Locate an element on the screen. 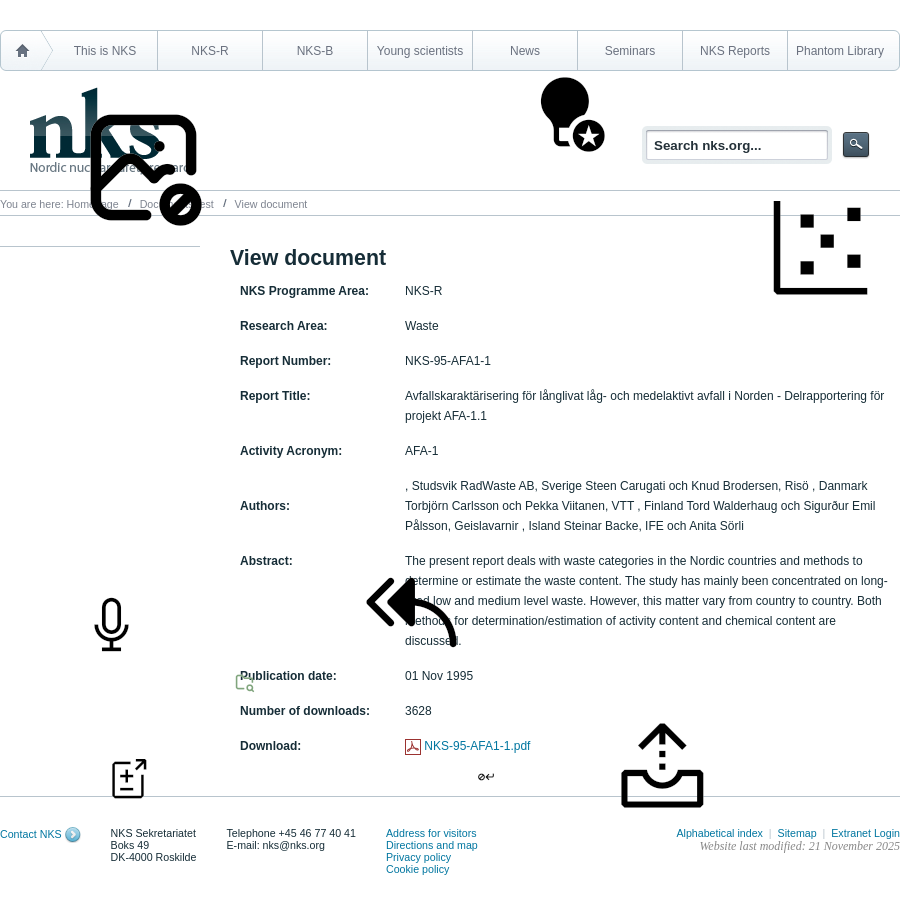 This screenshot has height=917, width=900. empty placeholder icon for spacing or alignment is located at coordinates (183, 396).